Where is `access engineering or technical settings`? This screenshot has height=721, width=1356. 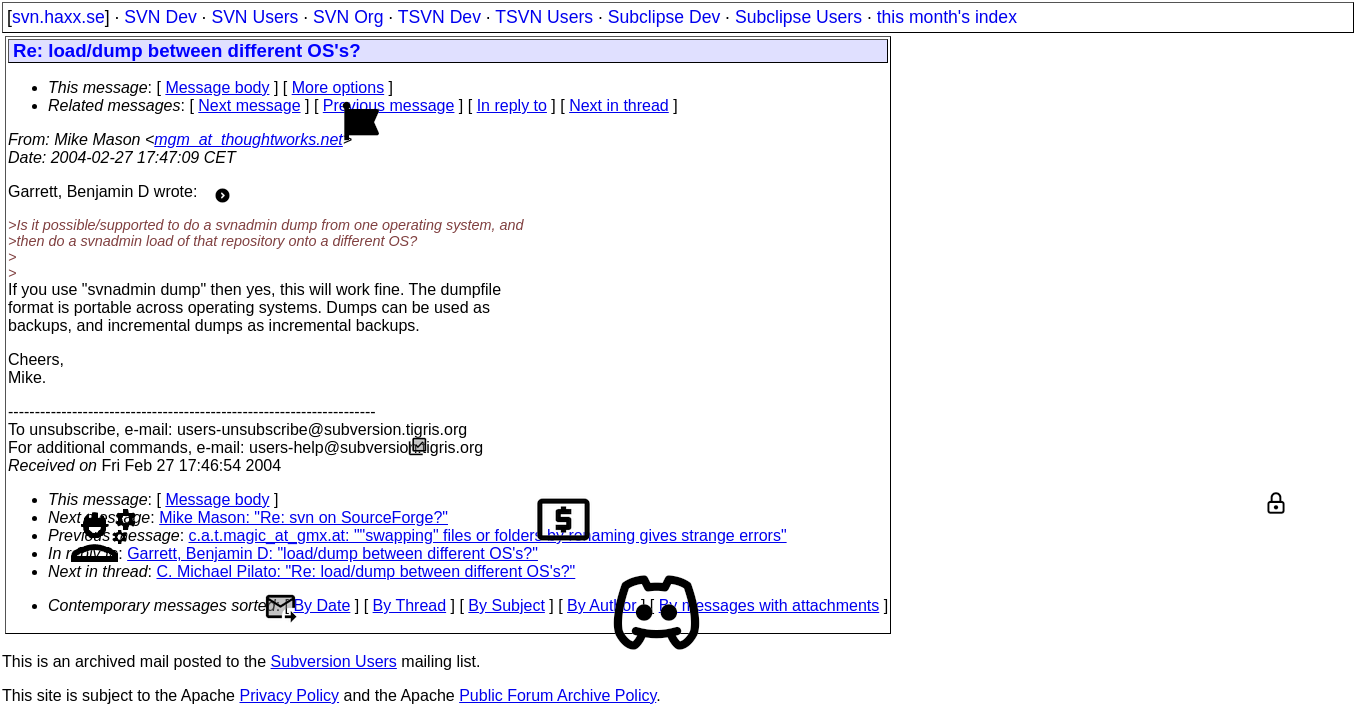 access engineering or technical settings is located at coordinates (103, 535).